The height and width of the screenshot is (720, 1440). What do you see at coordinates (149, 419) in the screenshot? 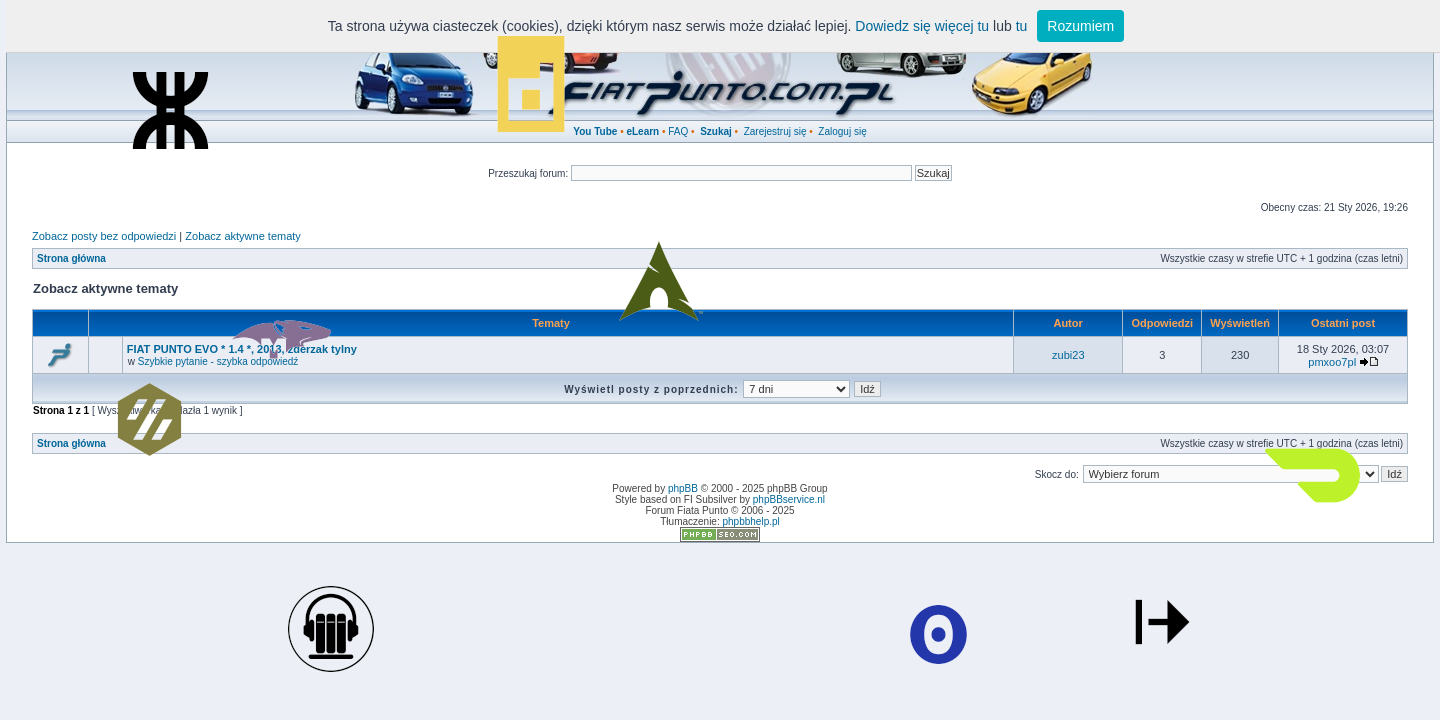
I see `voron design brand logo` at bounding box center [149, 419].